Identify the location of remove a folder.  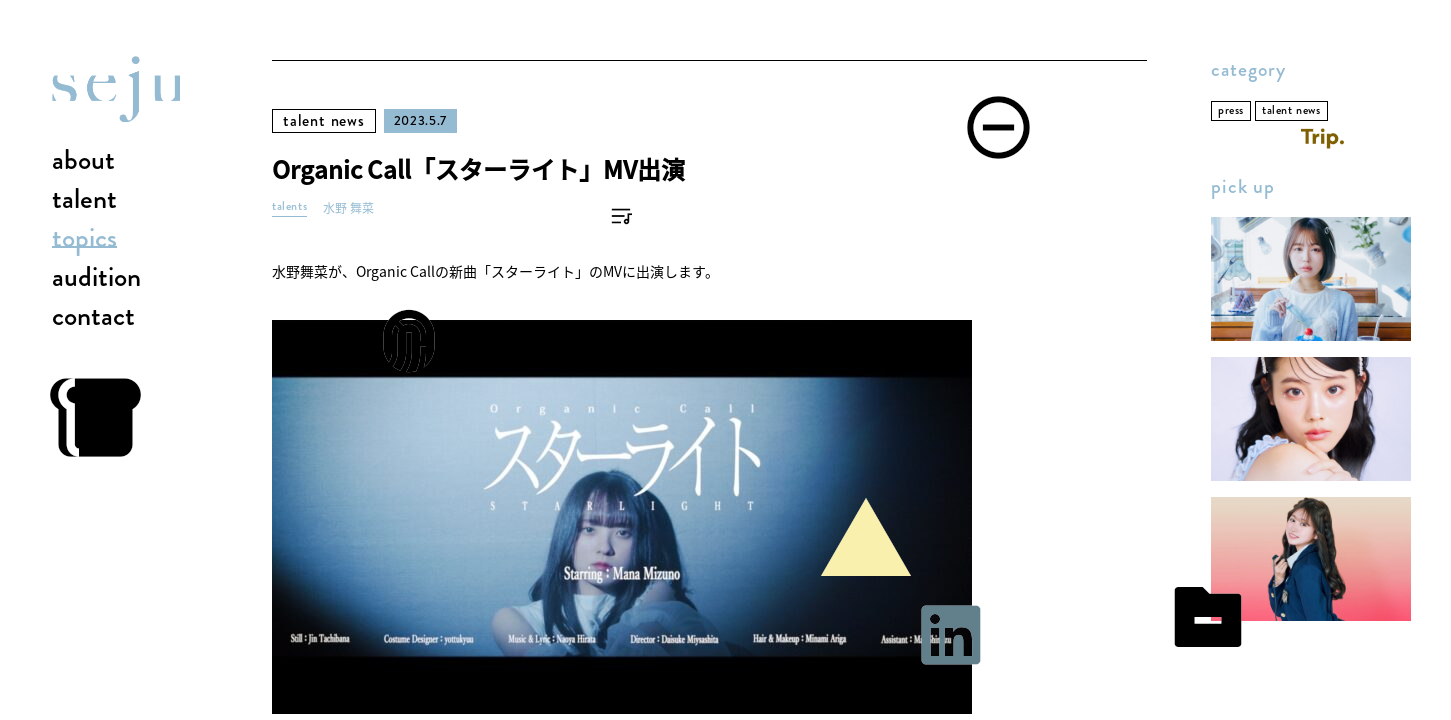
(1208, 617).